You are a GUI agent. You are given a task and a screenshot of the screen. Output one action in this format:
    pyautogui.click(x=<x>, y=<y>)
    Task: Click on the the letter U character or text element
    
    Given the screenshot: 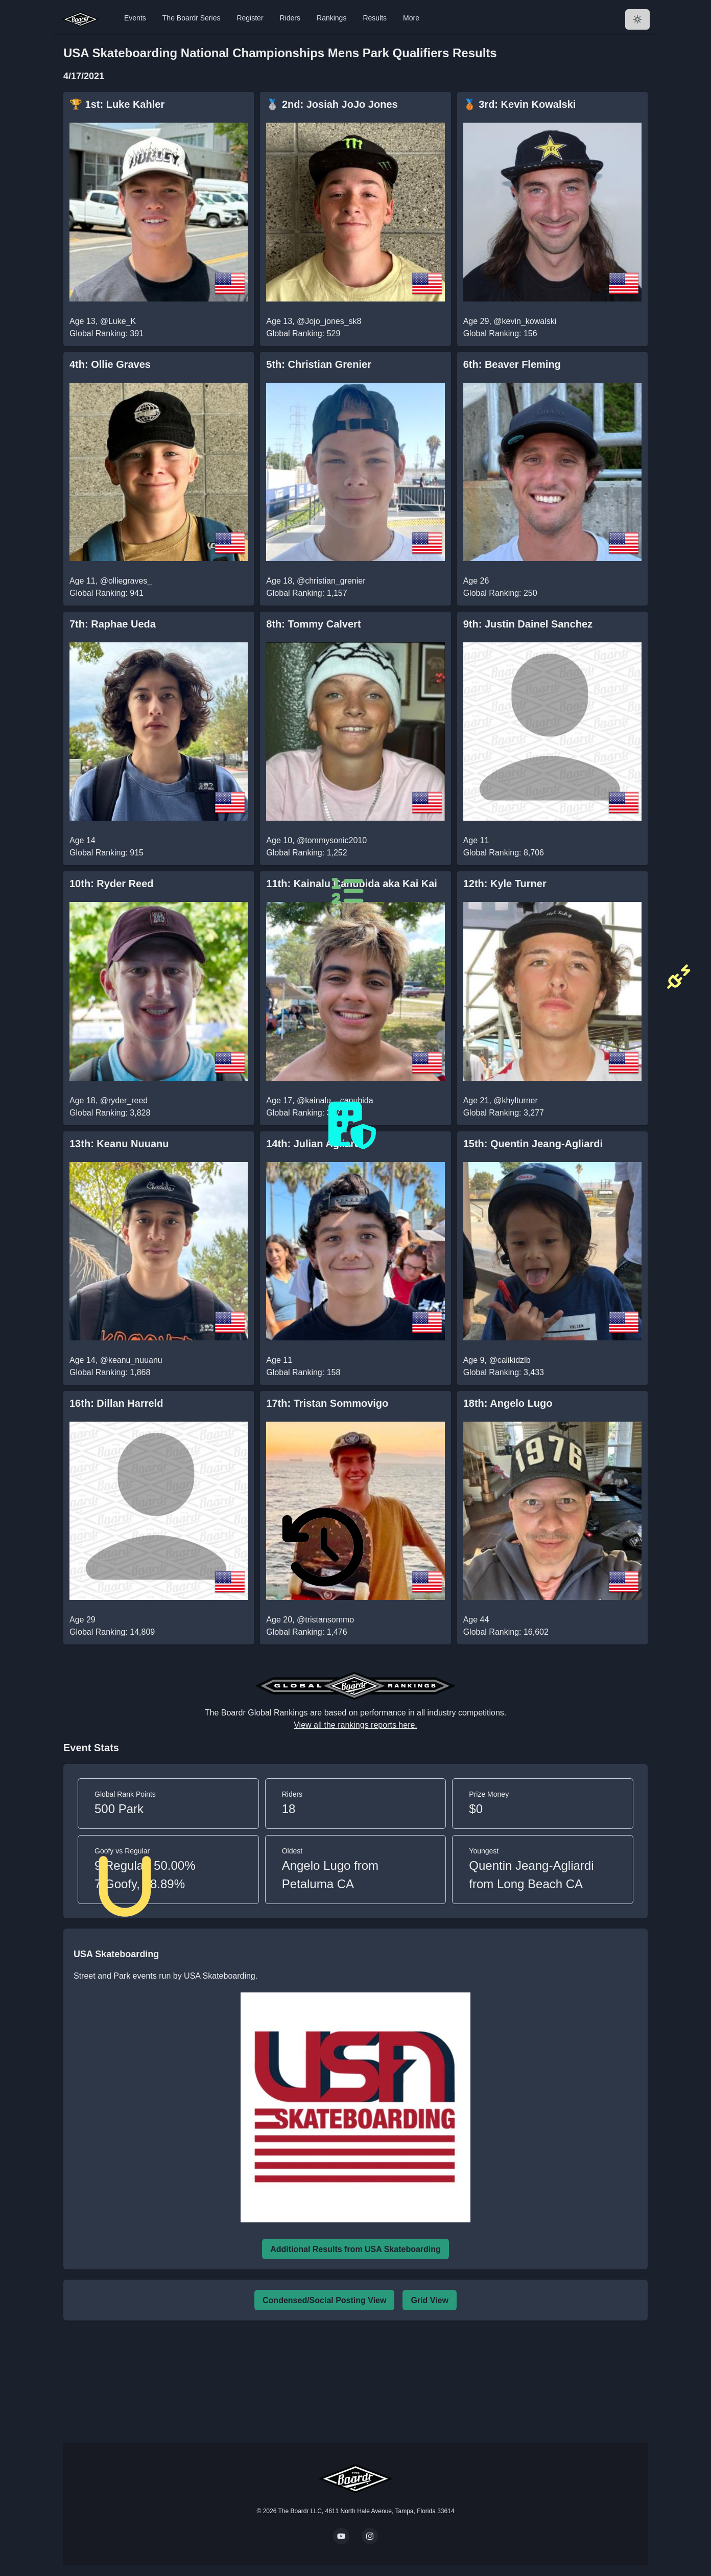 What is the action you would take?
    pyautogui.click(x=125, y=1886)
    